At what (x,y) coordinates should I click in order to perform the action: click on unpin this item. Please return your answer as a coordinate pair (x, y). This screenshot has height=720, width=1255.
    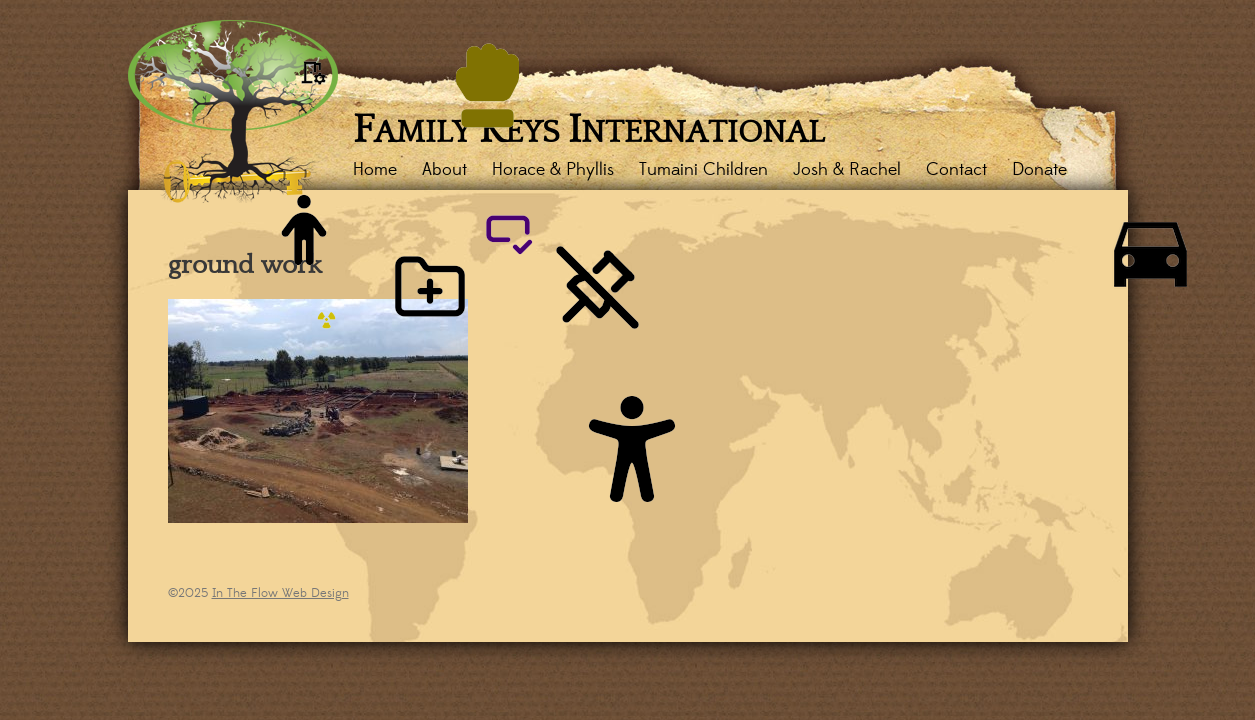
    Looking at the image, I should click on (597, 287).